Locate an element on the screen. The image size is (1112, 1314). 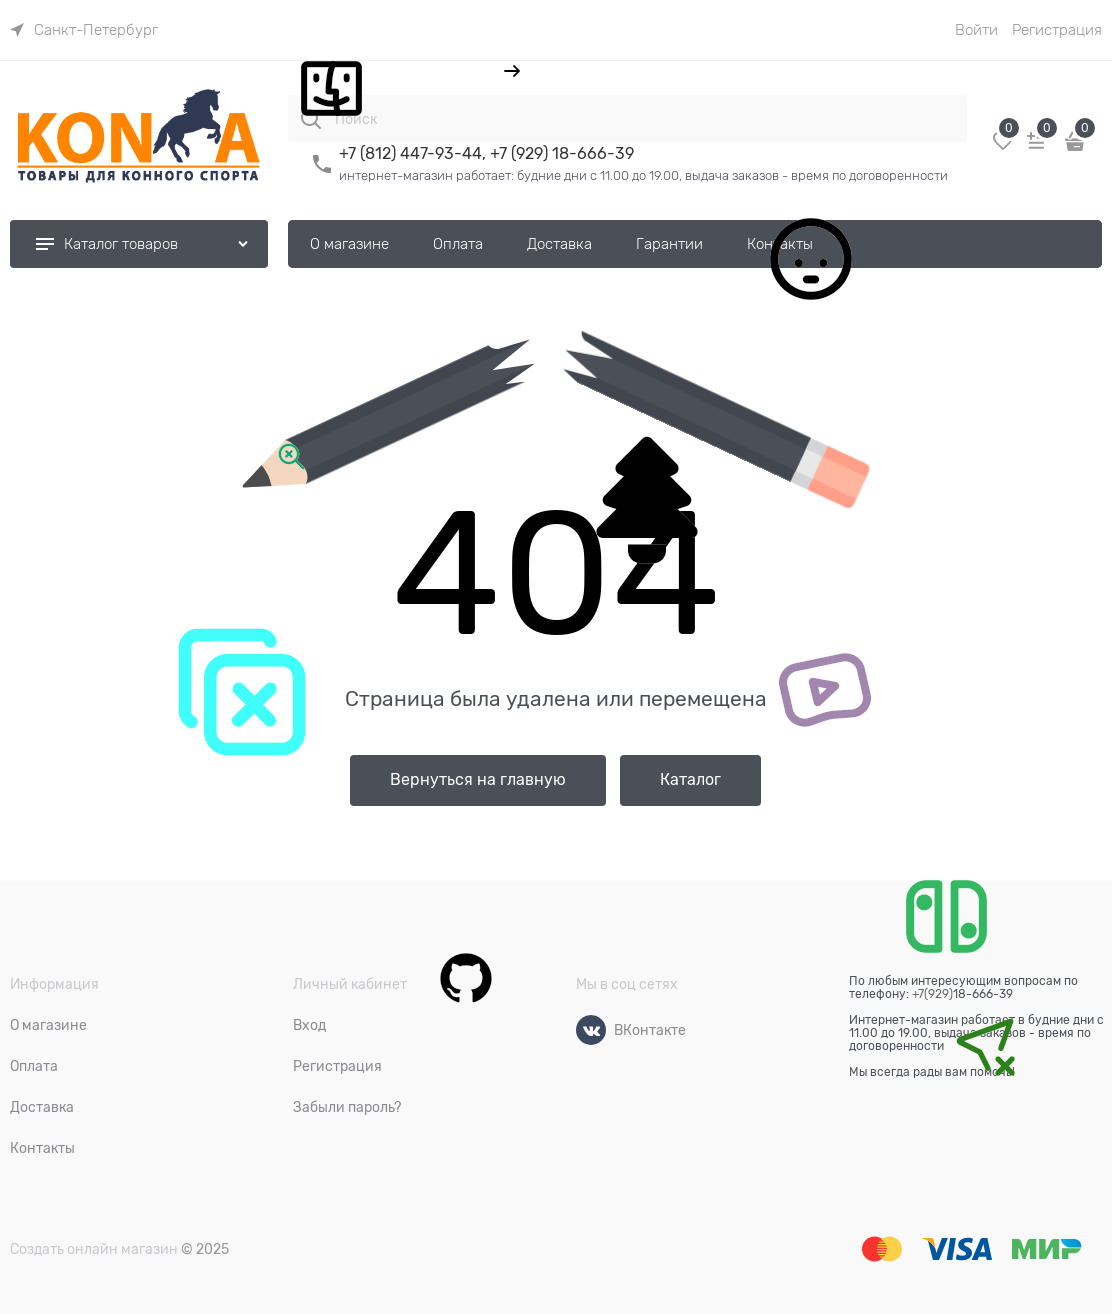
indicates a sad or disappointed mood is located at coordinates (811, 259).